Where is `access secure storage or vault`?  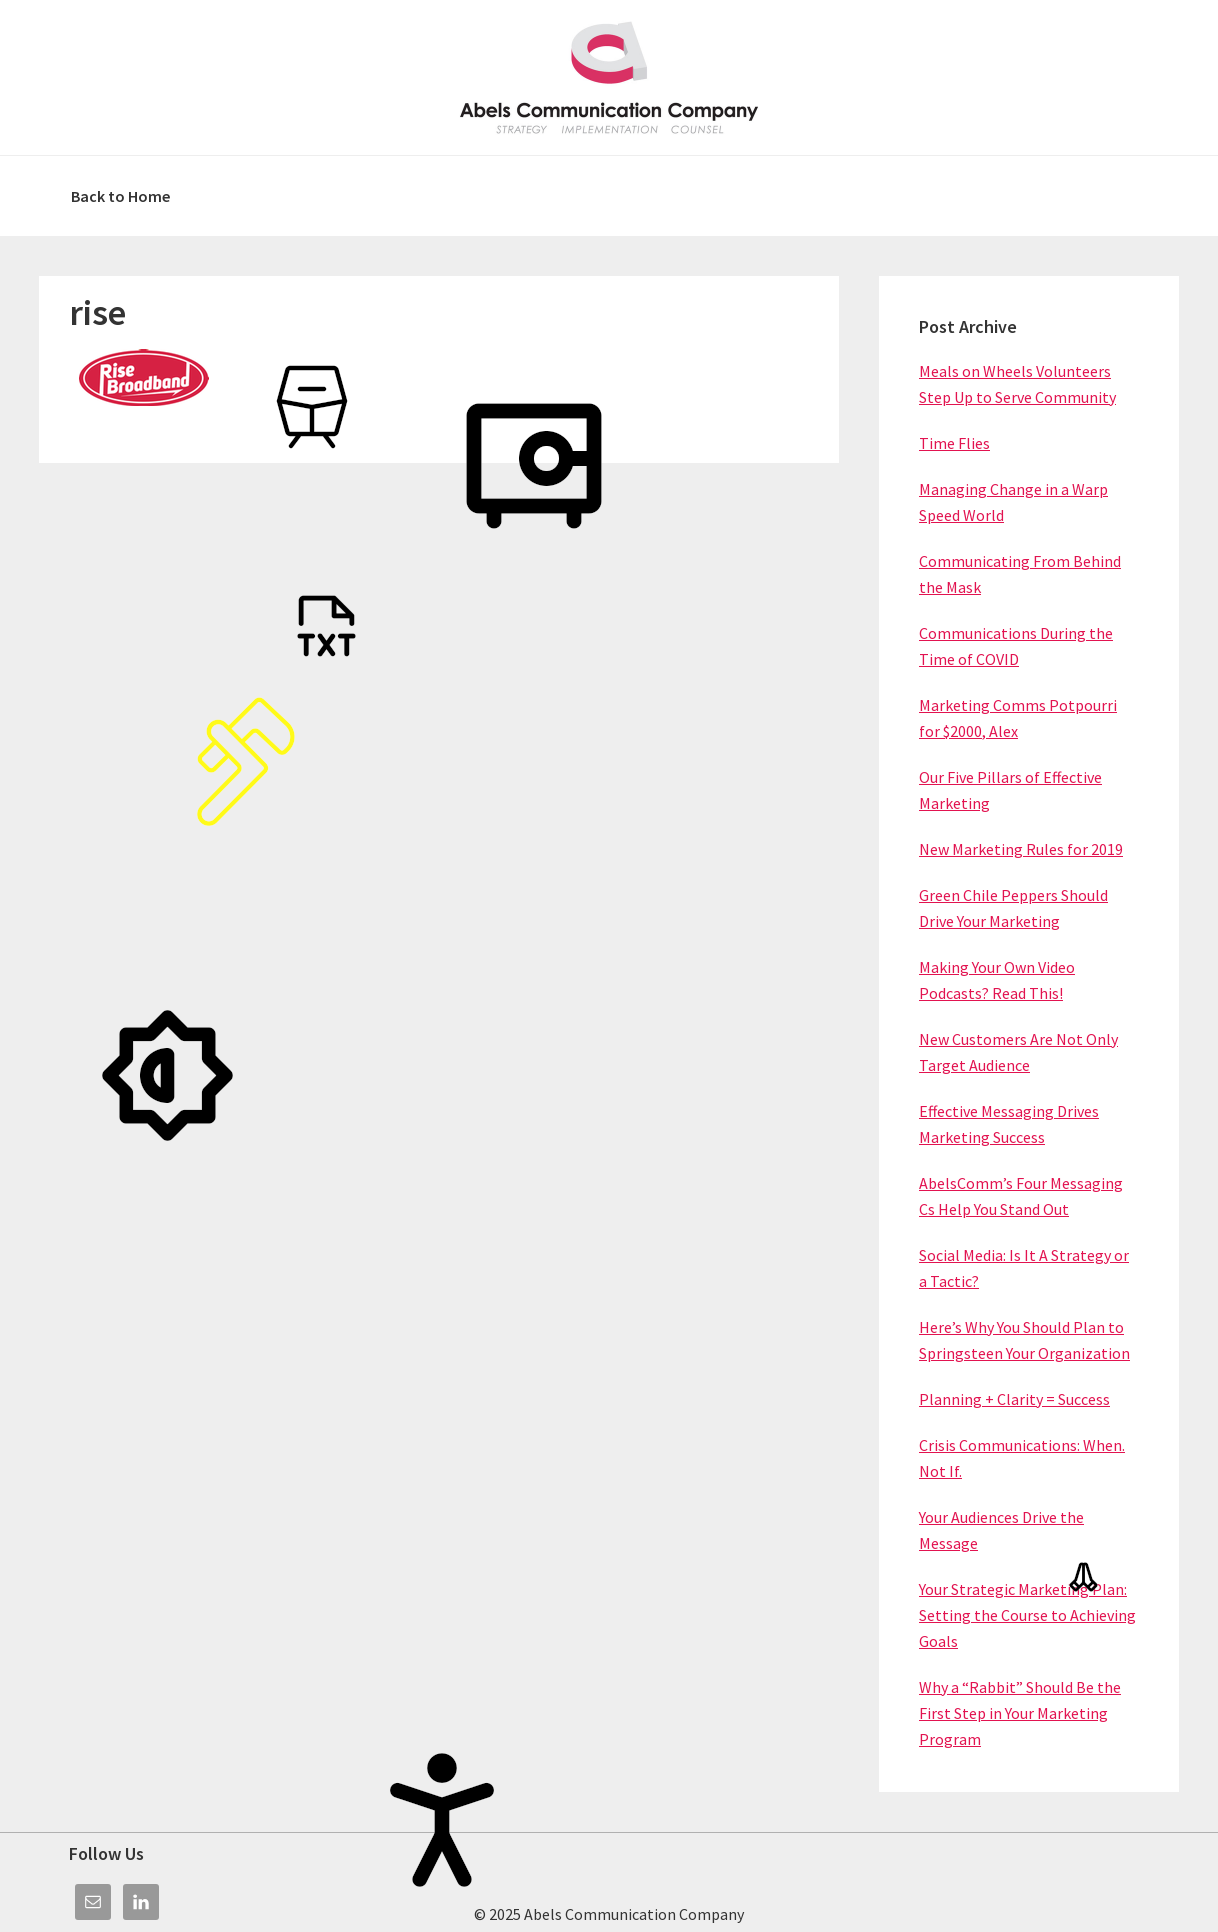 access secure storage or vault is located at coordinates (534, 461).